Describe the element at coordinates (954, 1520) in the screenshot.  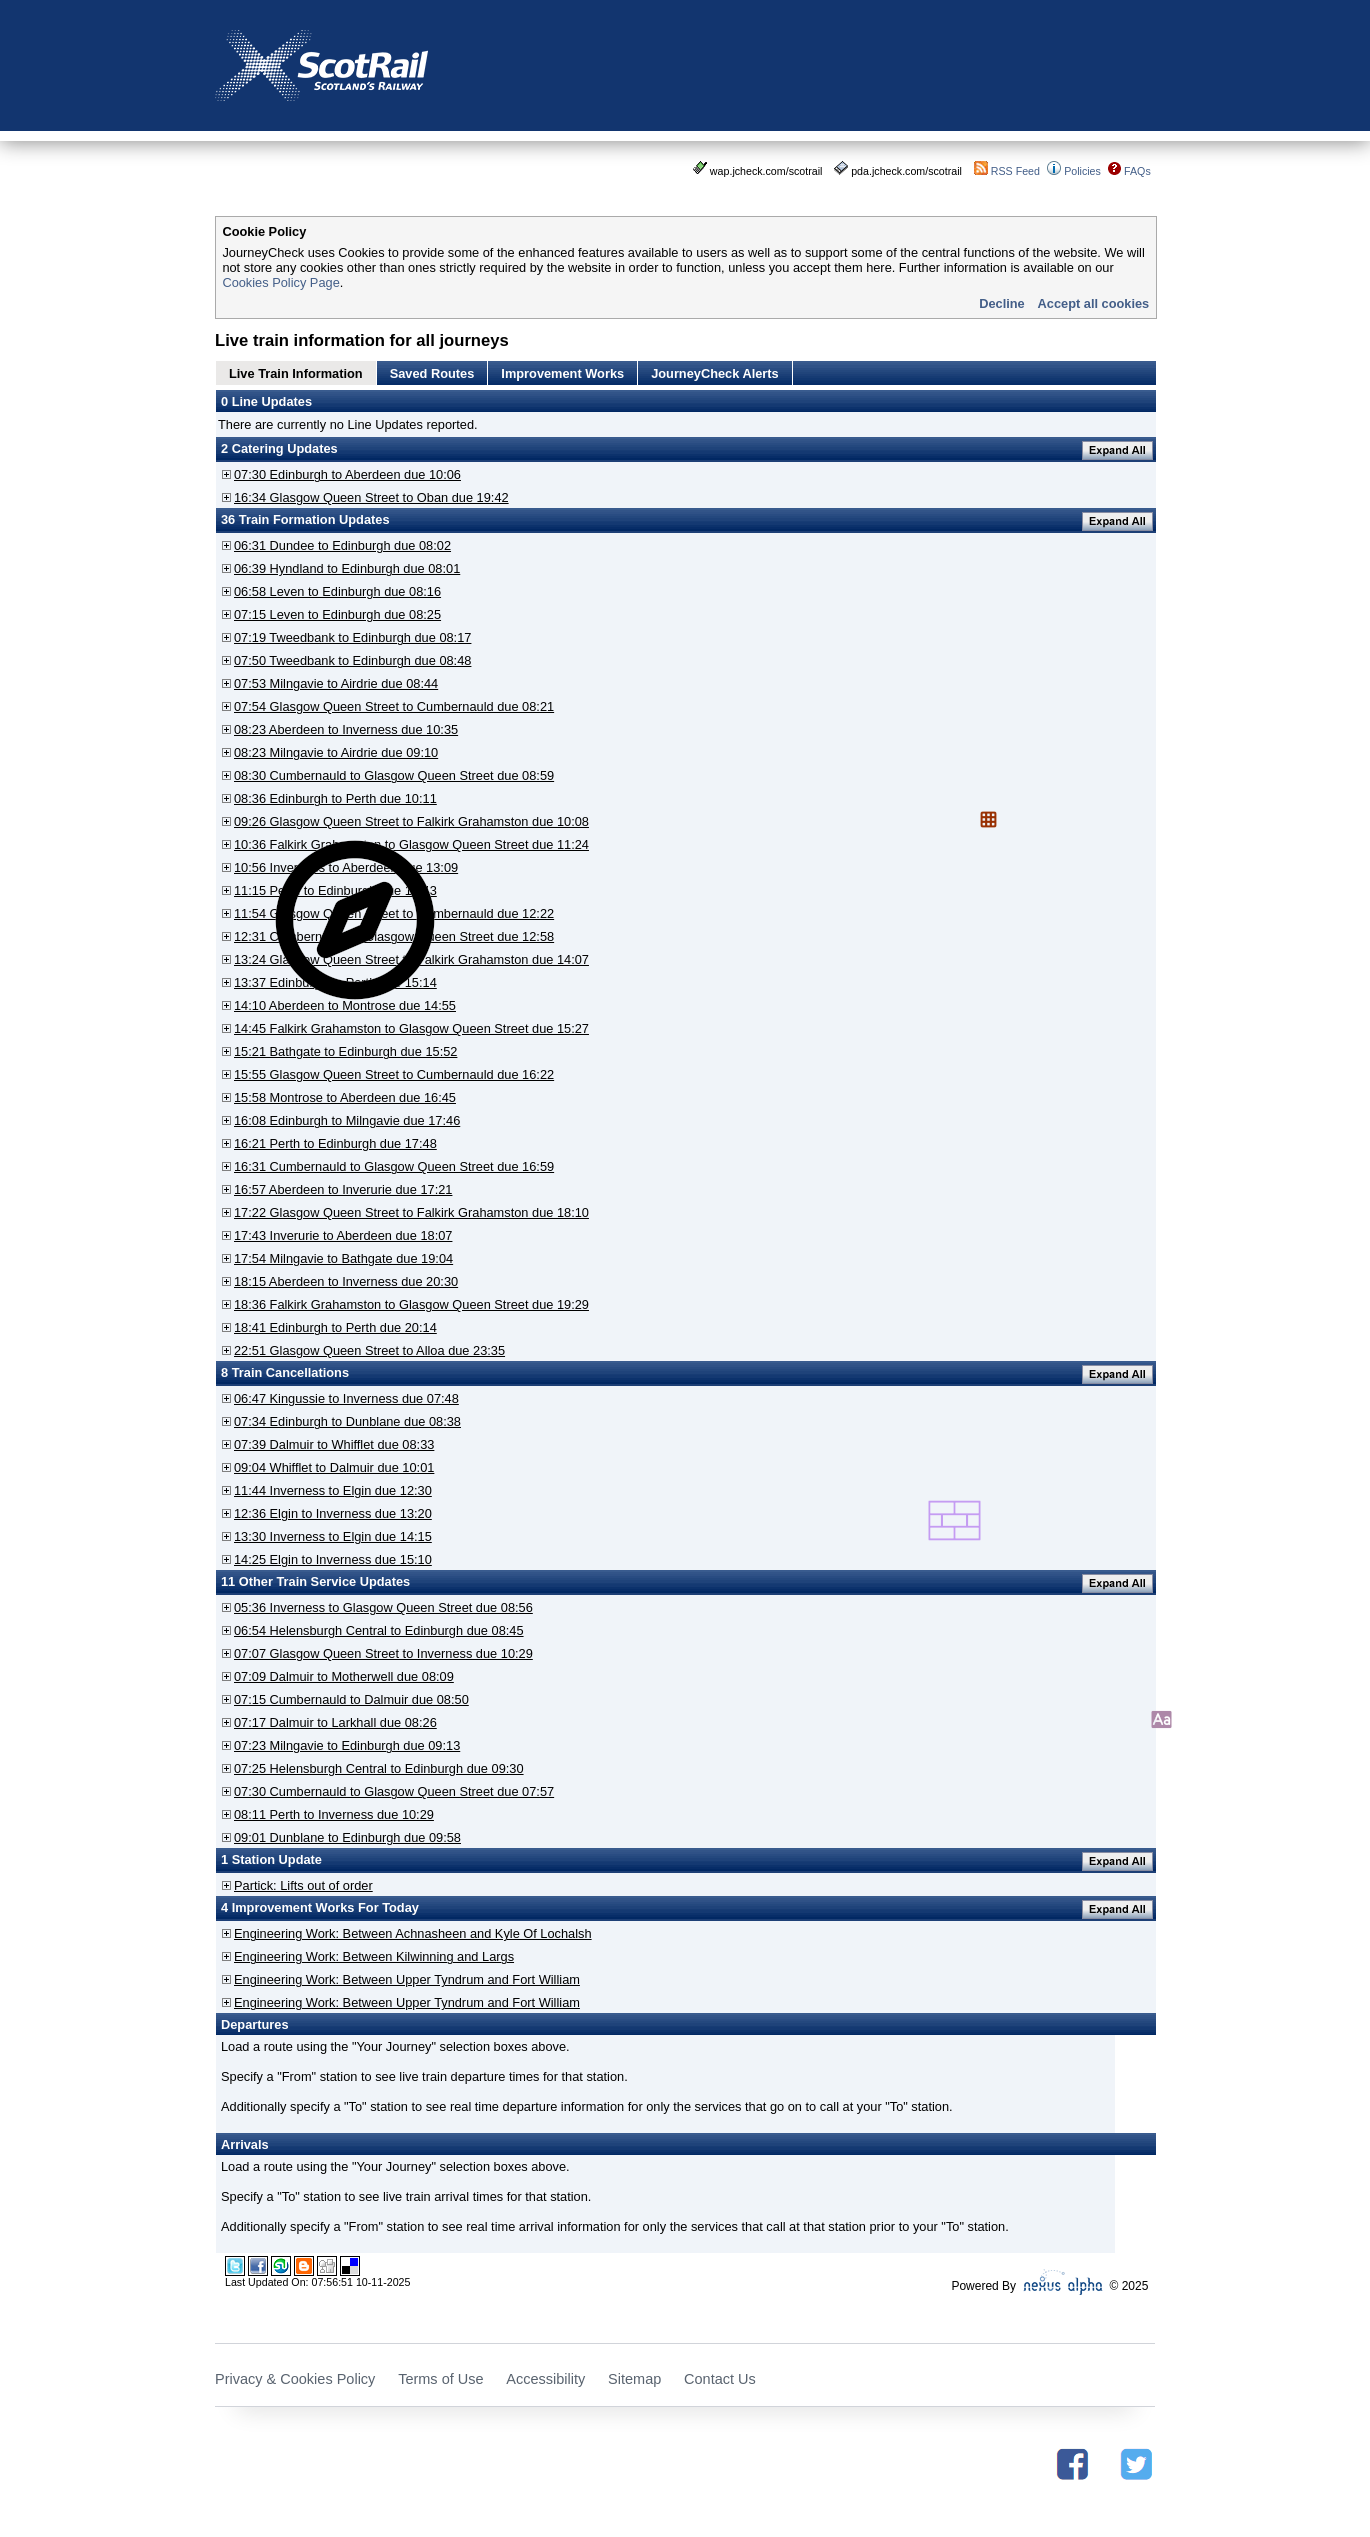
I see `view or edit wall layout` at that location.